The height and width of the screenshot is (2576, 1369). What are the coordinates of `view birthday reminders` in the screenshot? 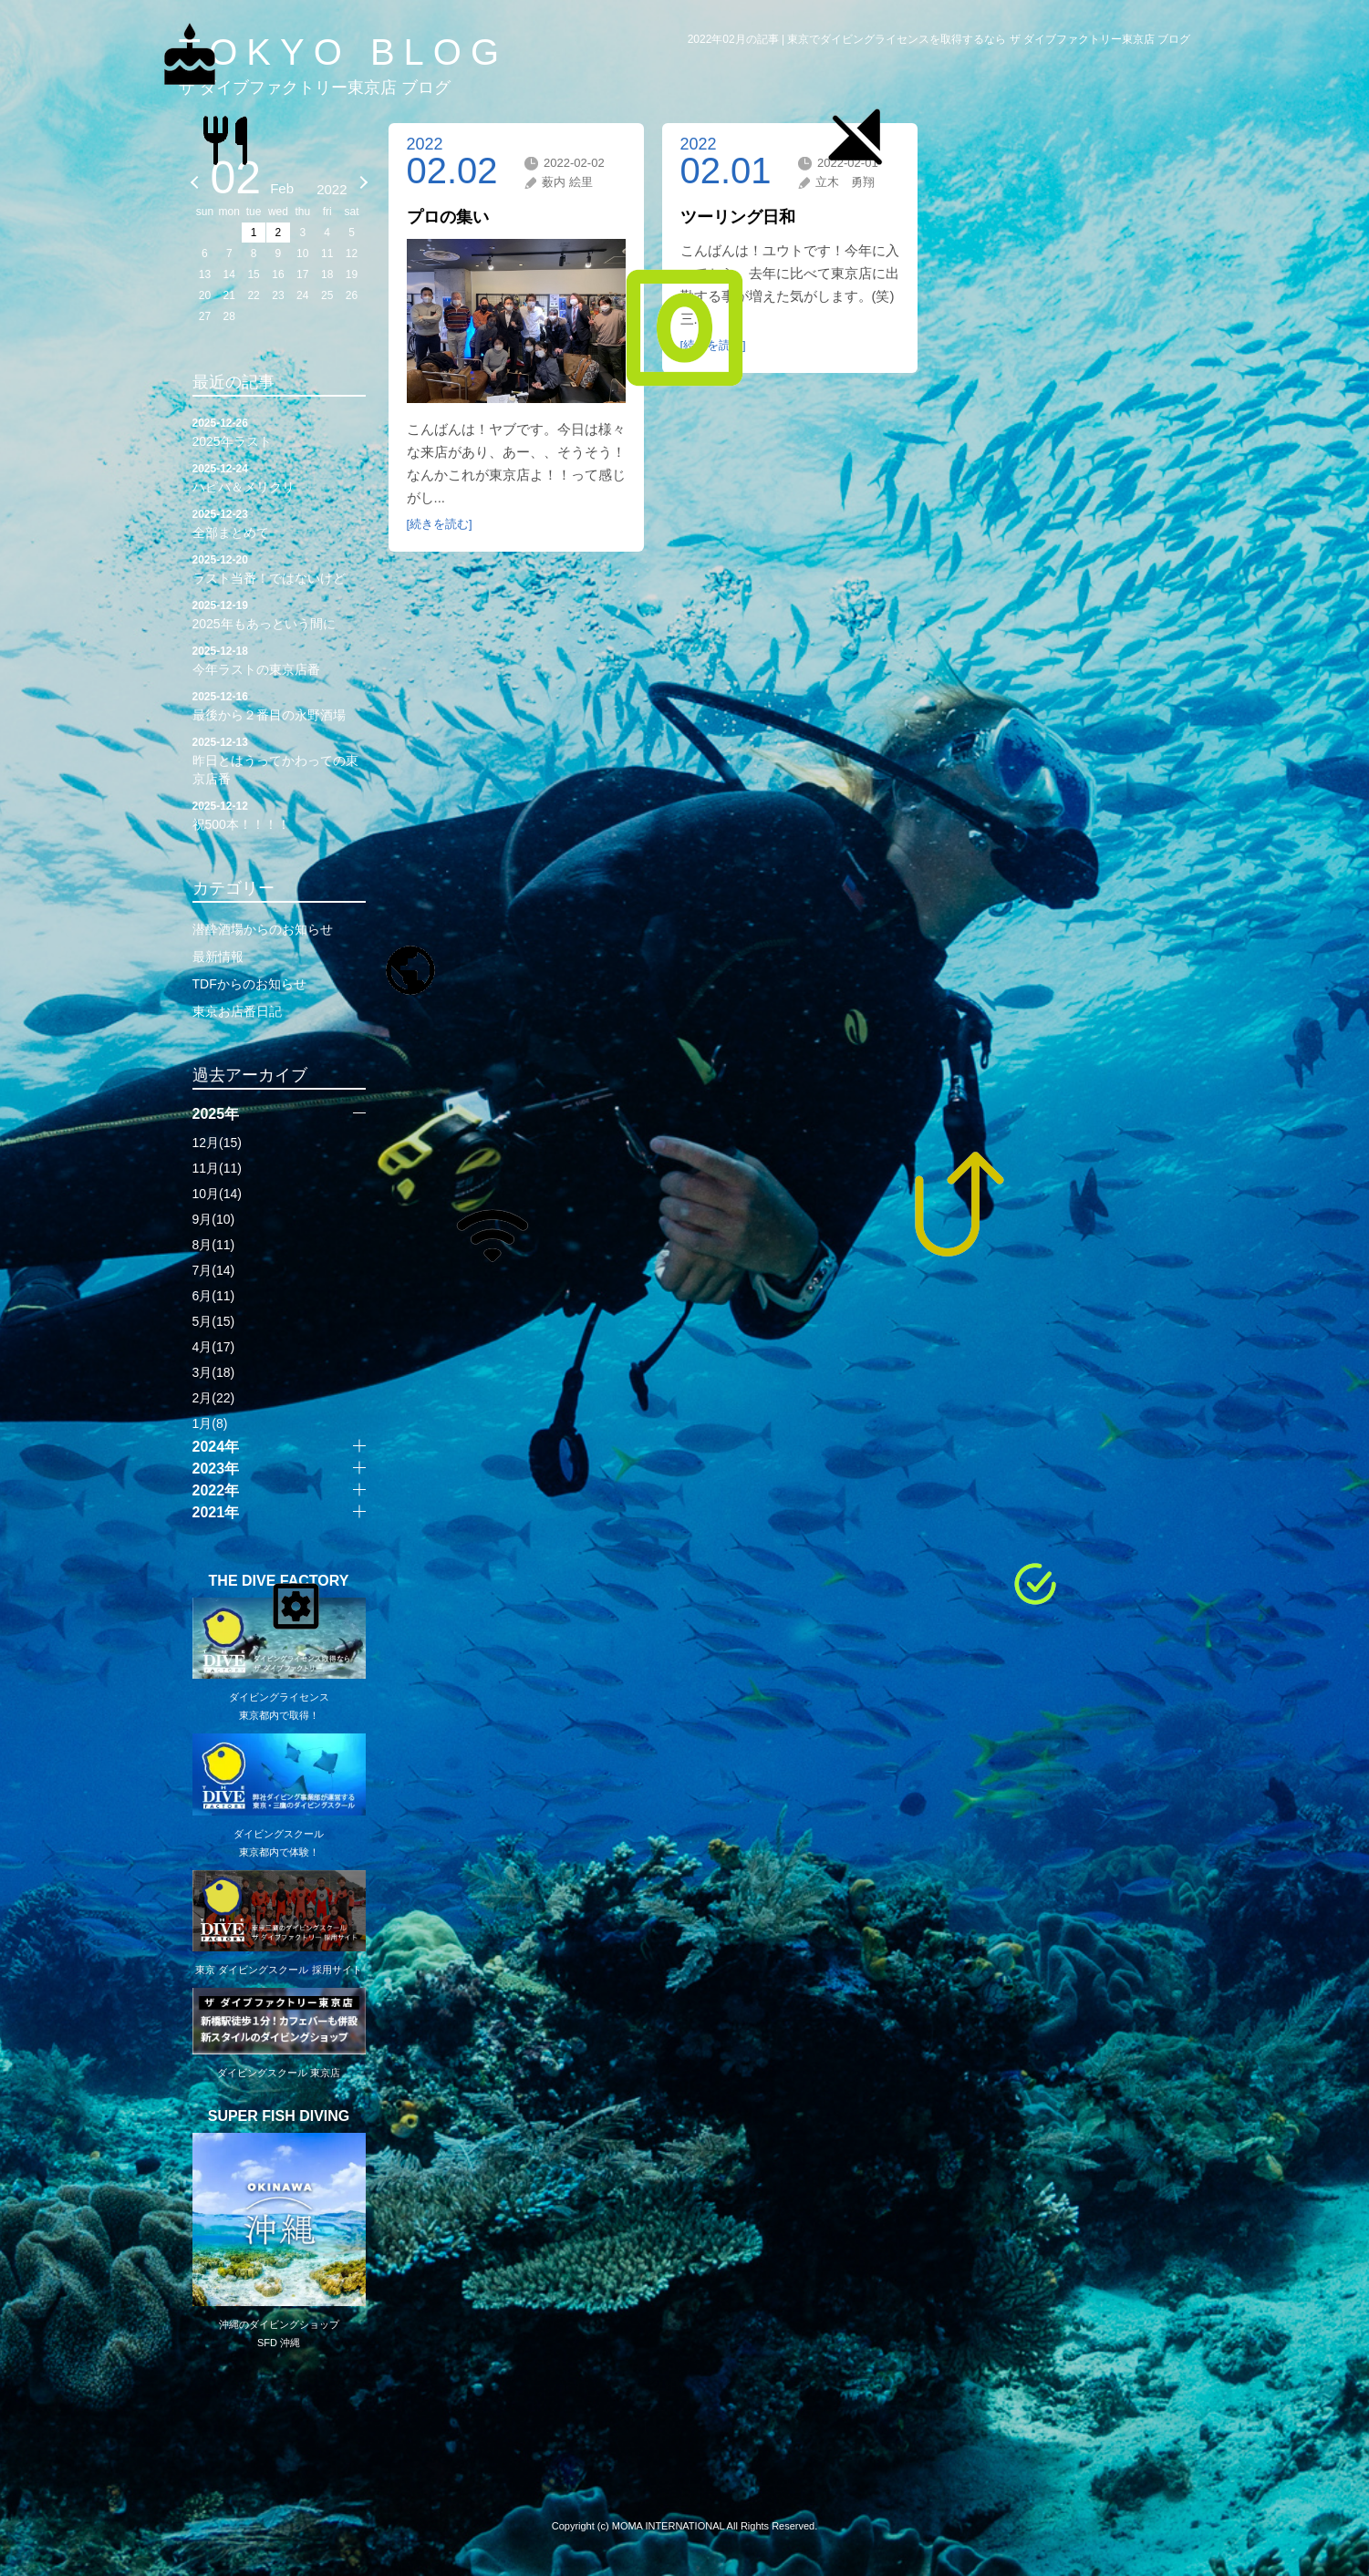 It's located at (190, 57).